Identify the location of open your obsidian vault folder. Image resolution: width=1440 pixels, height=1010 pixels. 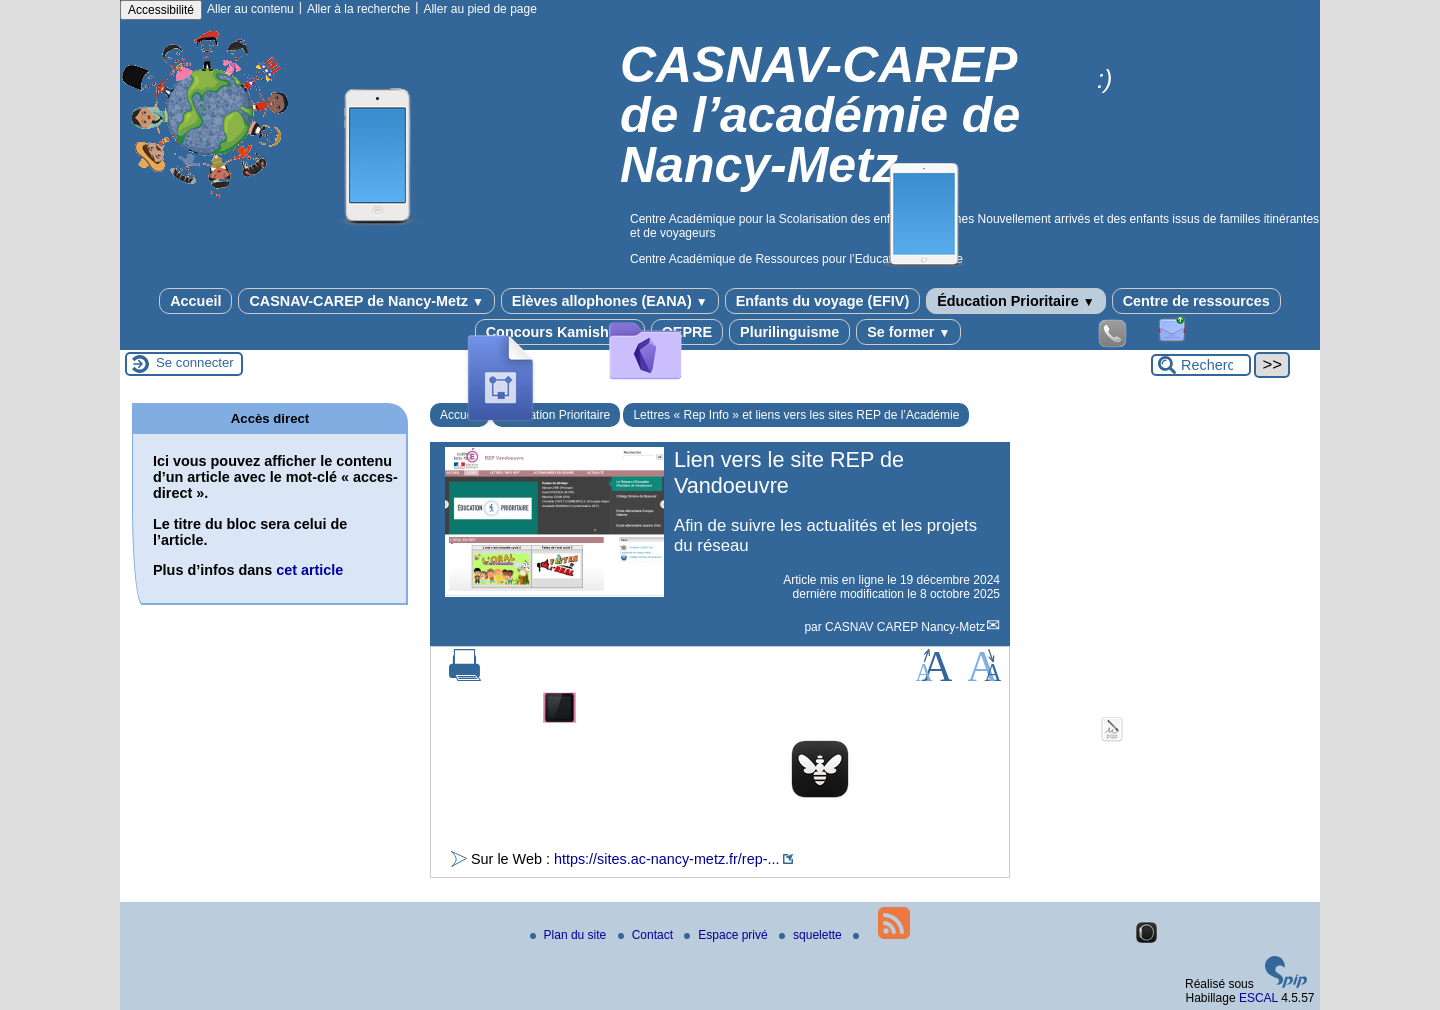
(645, 353).